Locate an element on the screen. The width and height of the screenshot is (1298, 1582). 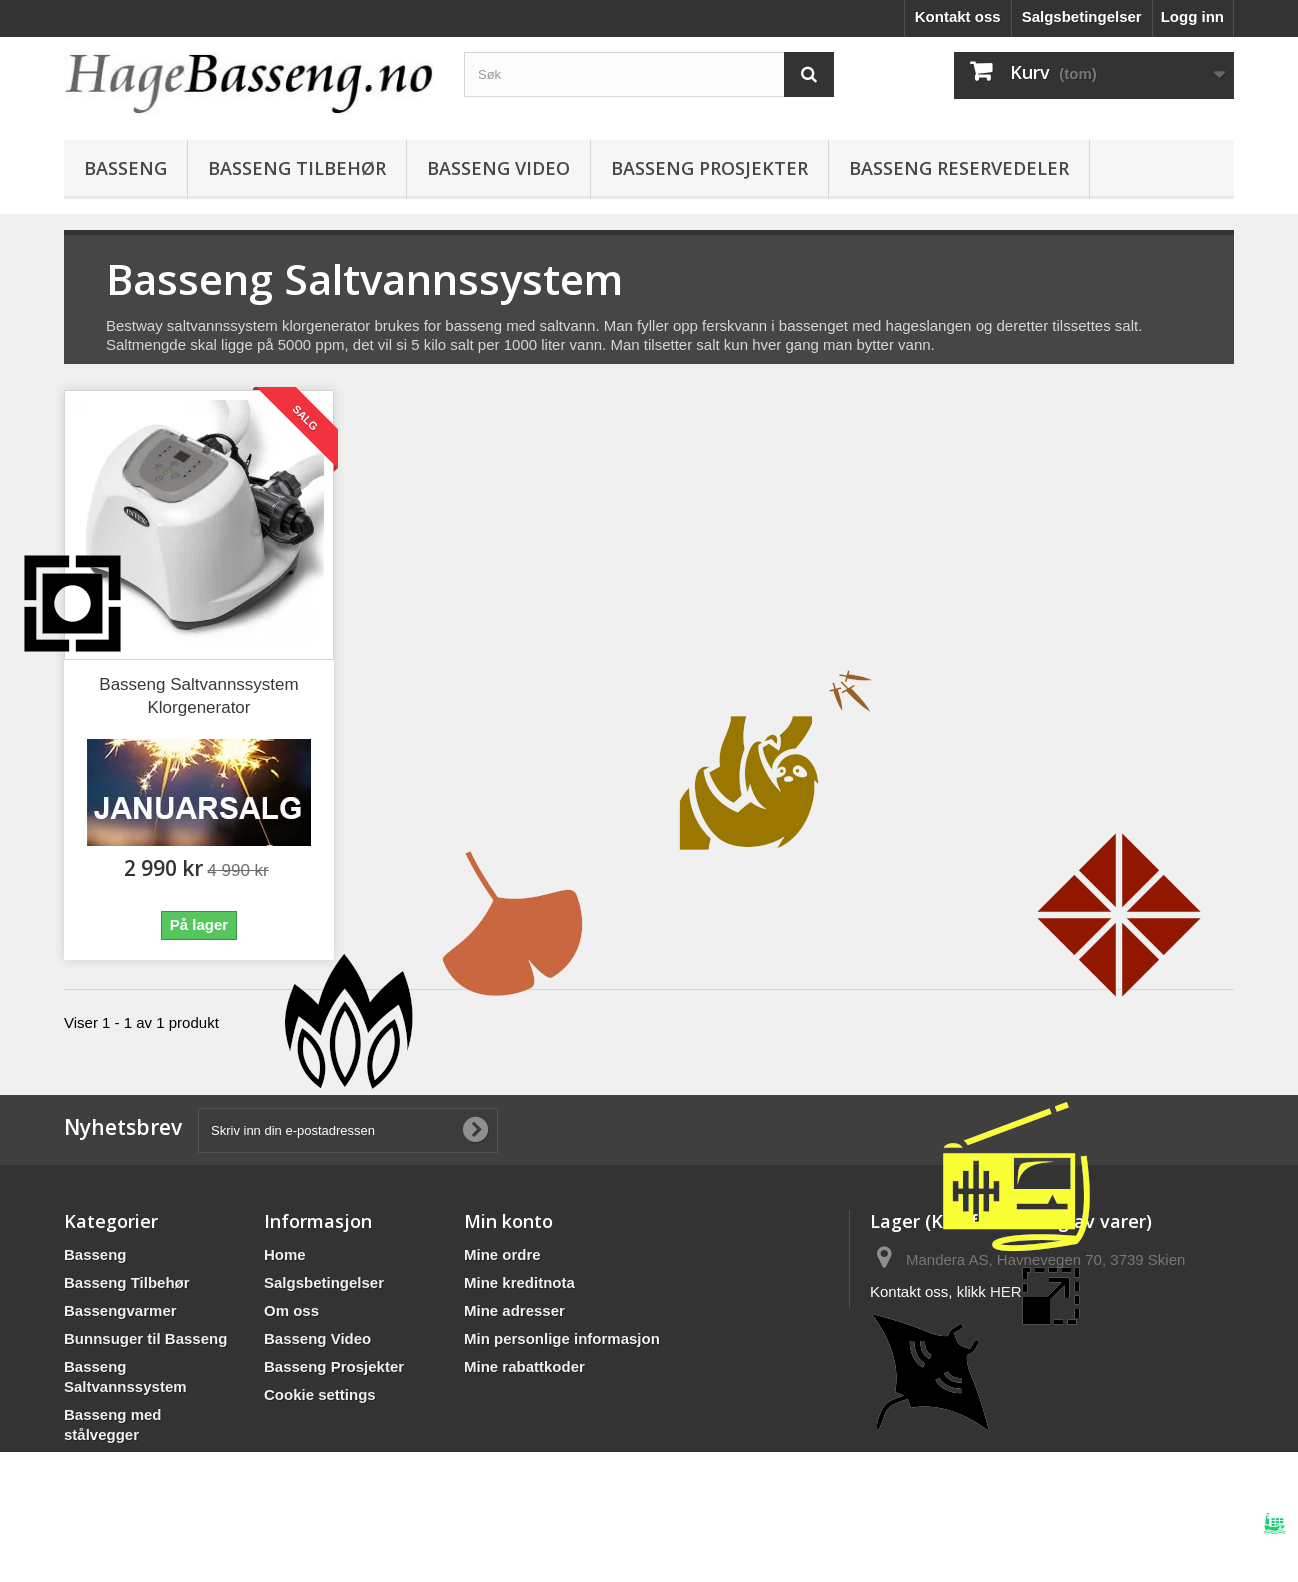
focus or target selection tool is located at coordinates (72, 603).